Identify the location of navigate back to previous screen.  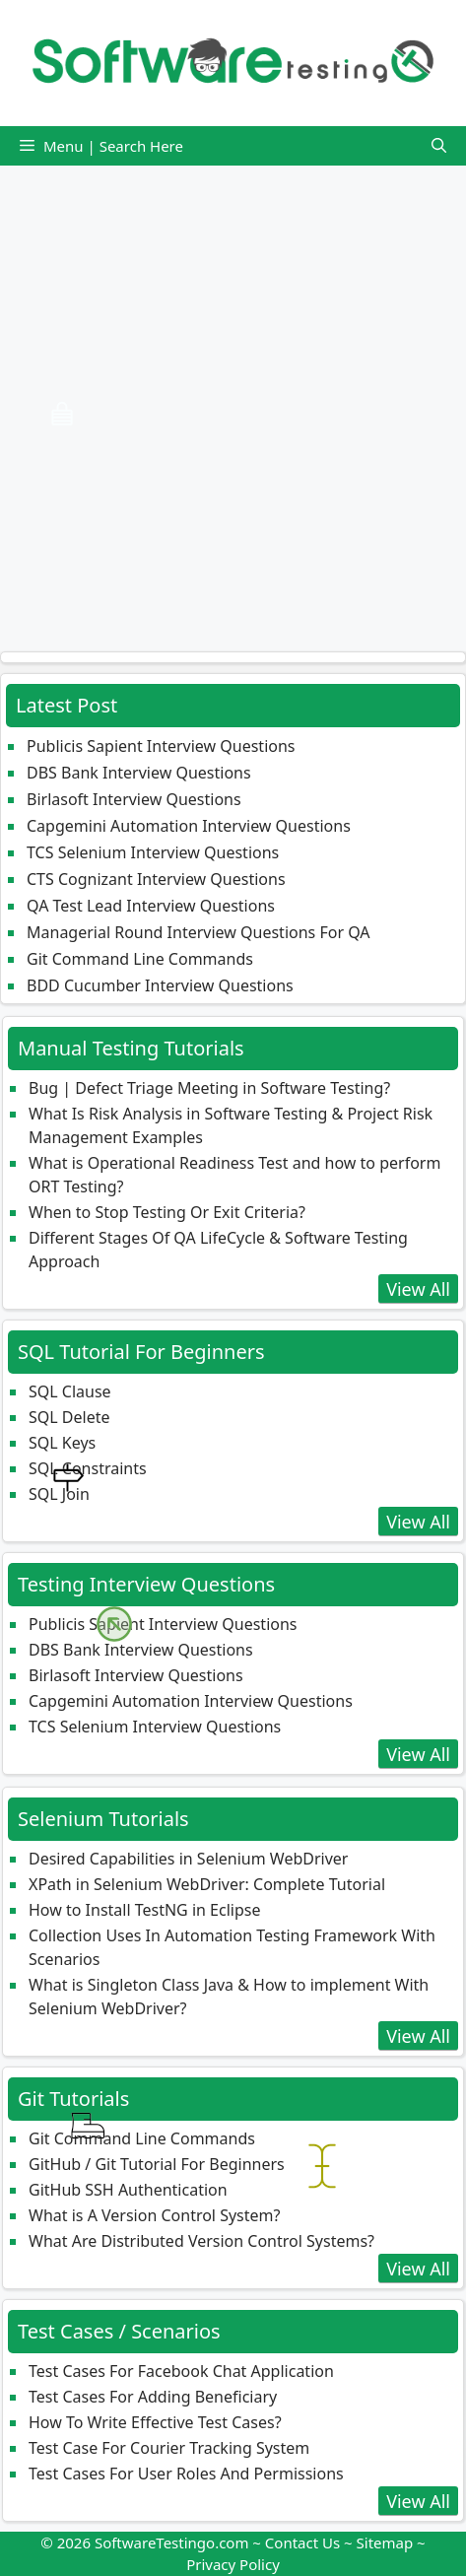
(114, 1624).